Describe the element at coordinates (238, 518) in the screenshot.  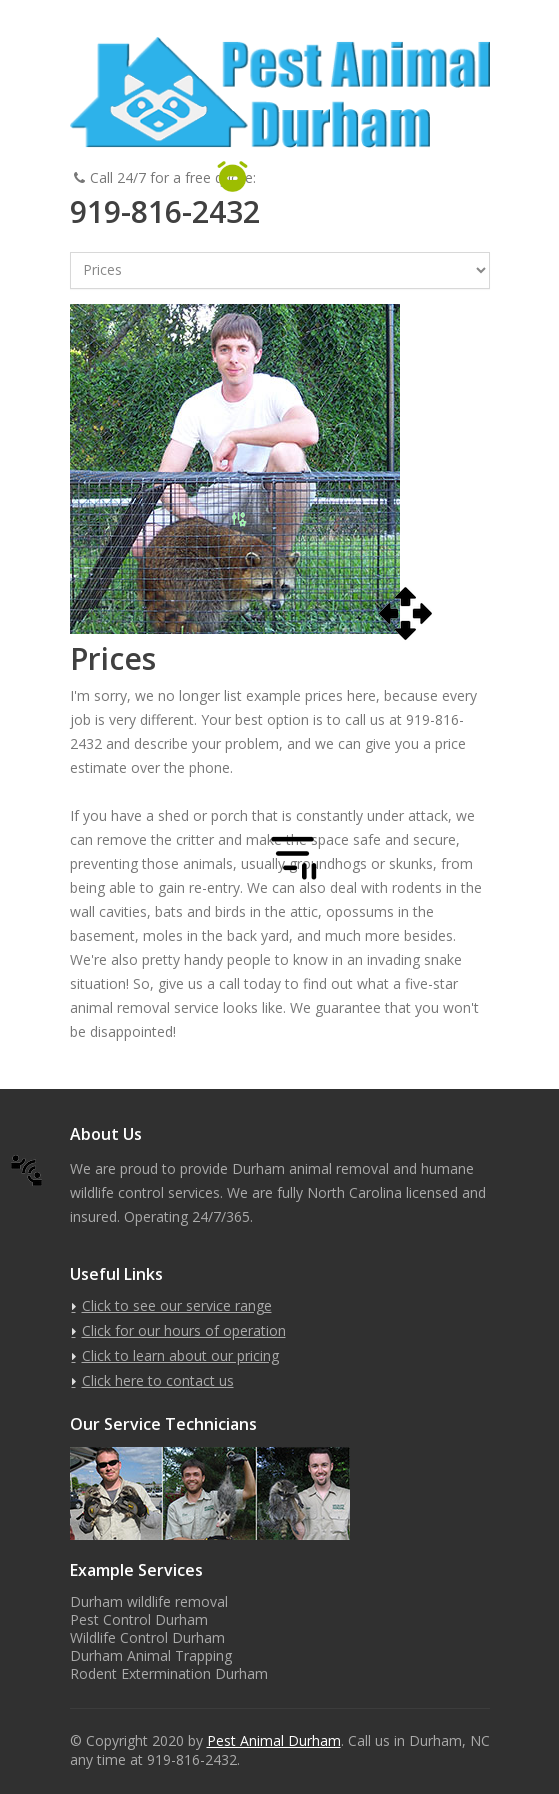
I see `adjust settings for starred items` at that location.